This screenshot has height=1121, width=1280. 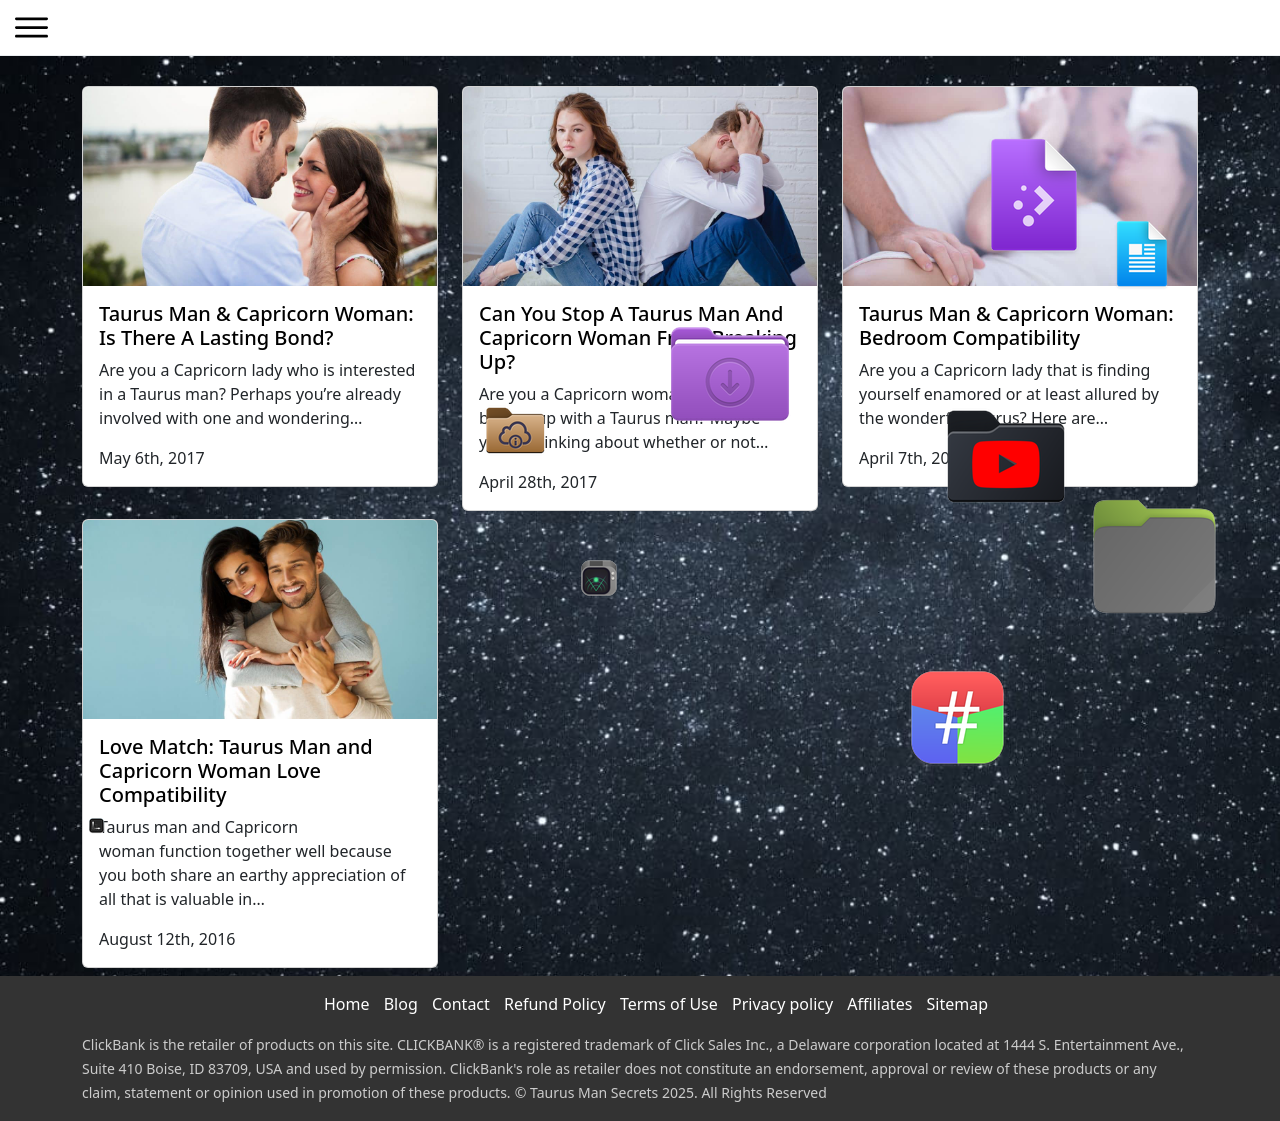 I want to click on open file folder, so click(x=1154, y=556).